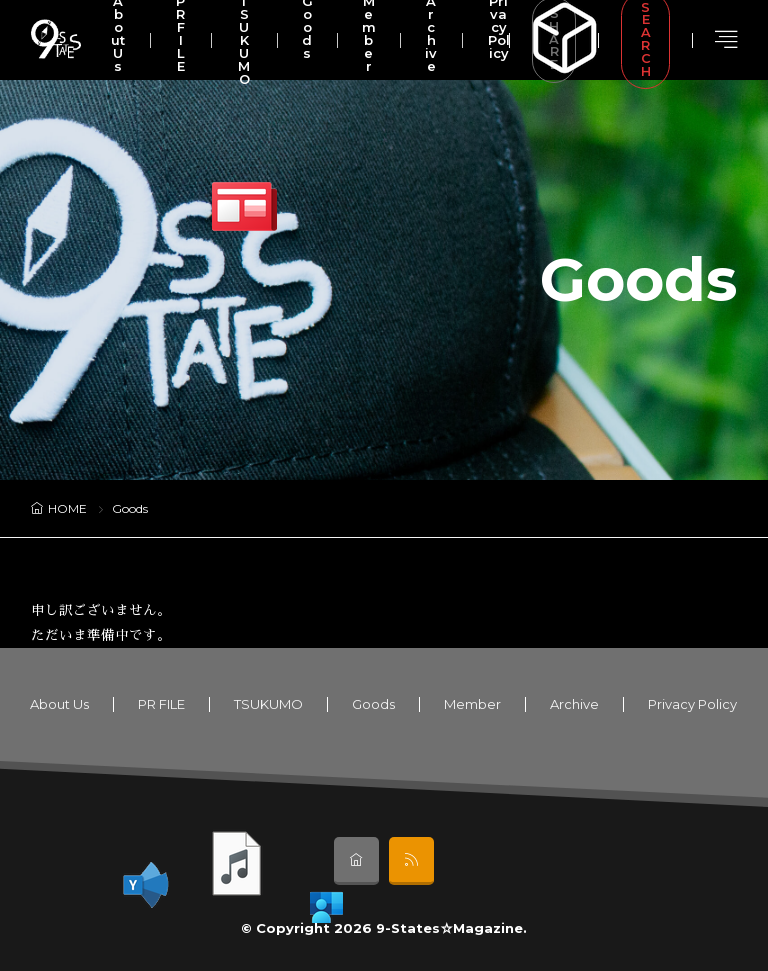 This screenshot has height=971, width=768. I want to click on open the portal app, so click(326, 906).